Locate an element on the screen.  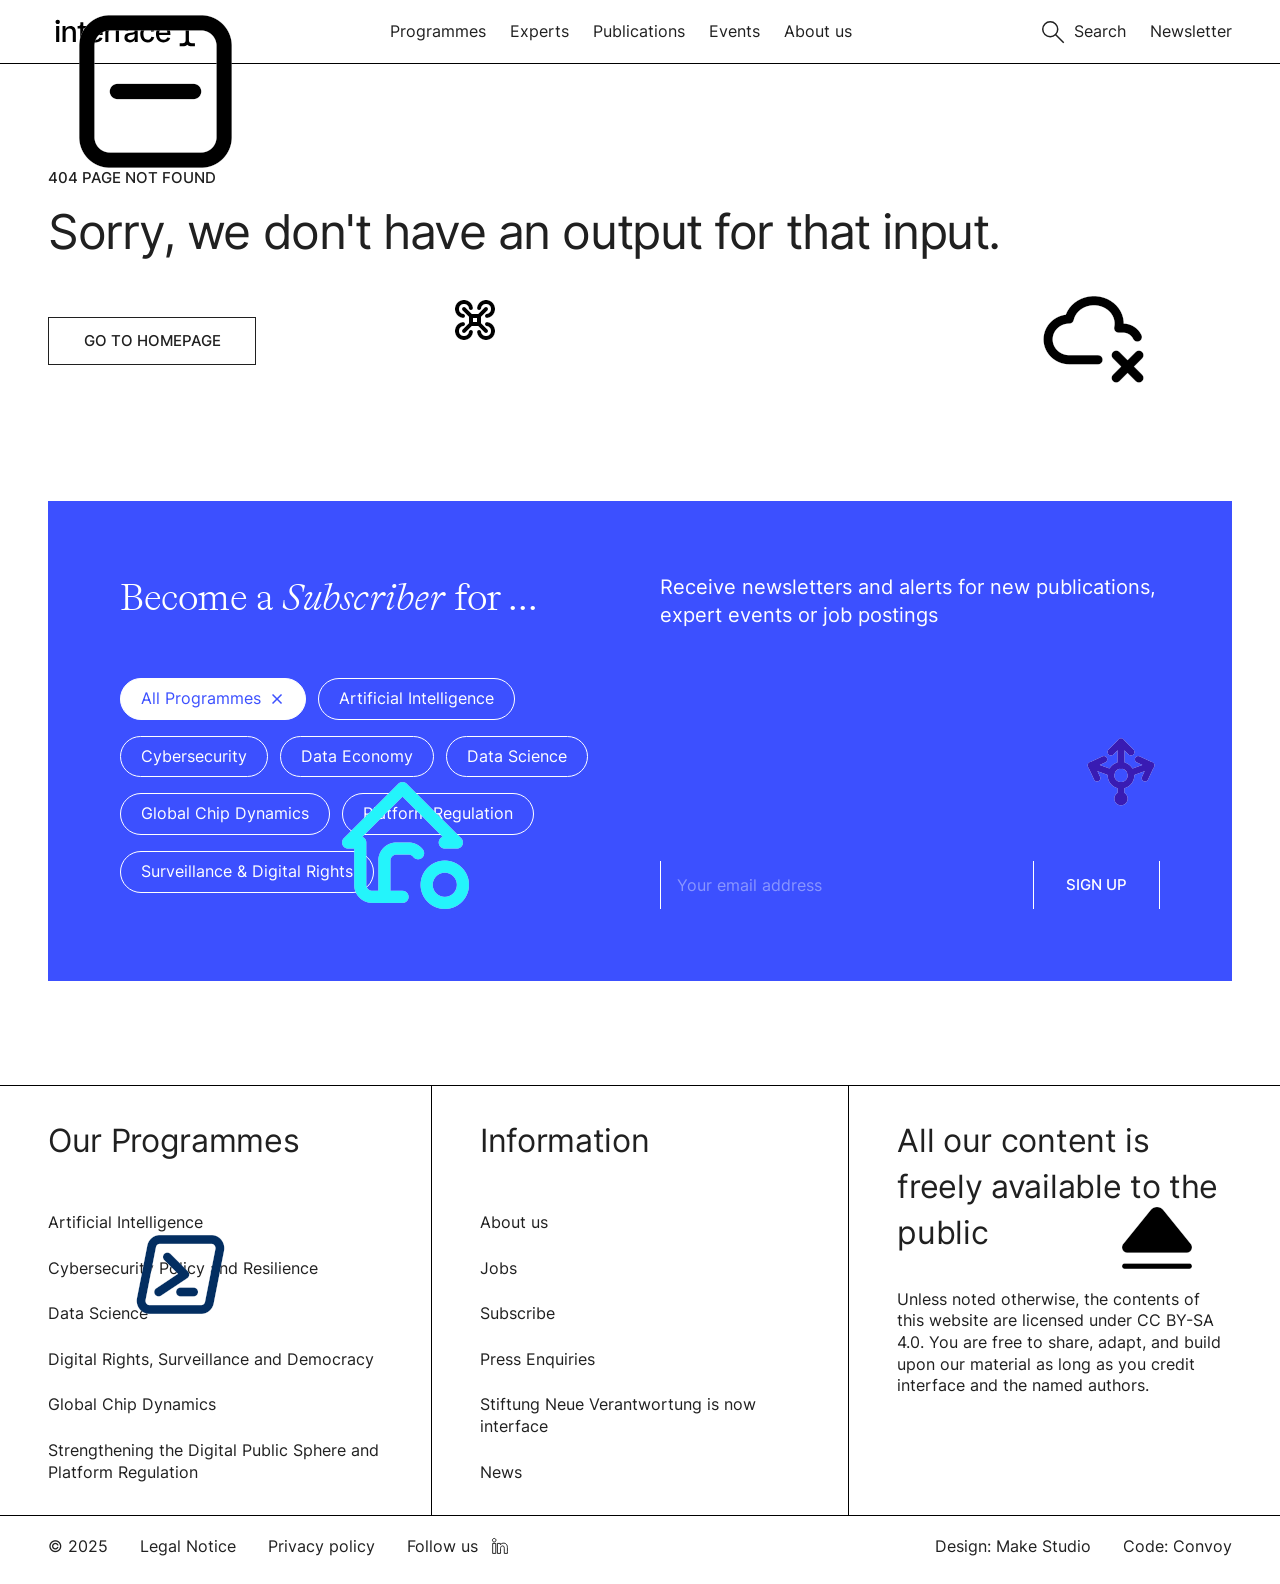
access drone controls is located at coordinates (475, 320).